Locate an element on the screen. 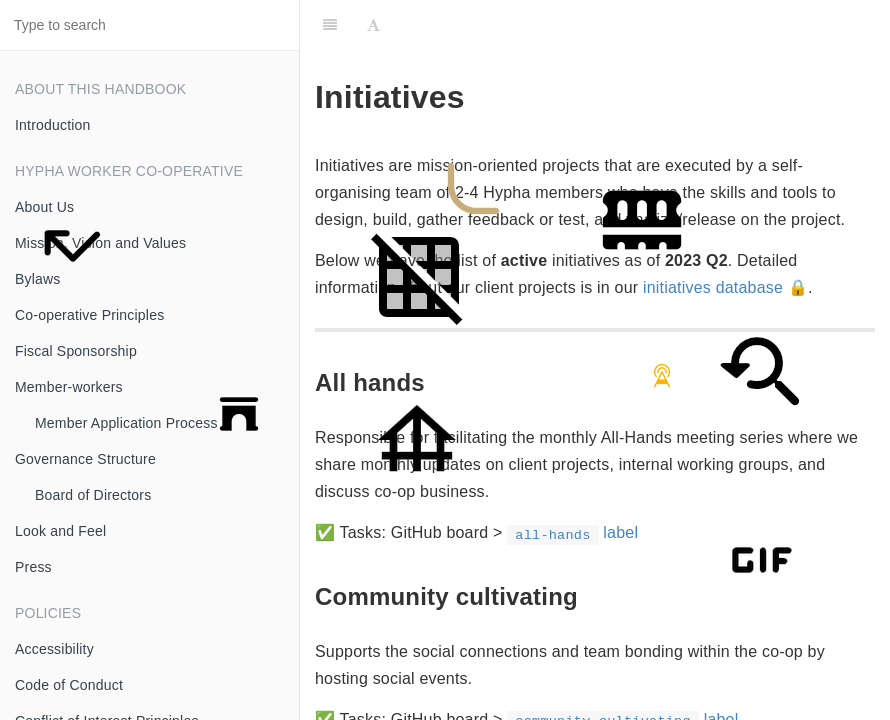  adjust bottom-left corner radius is located at coordinates (473, 188).